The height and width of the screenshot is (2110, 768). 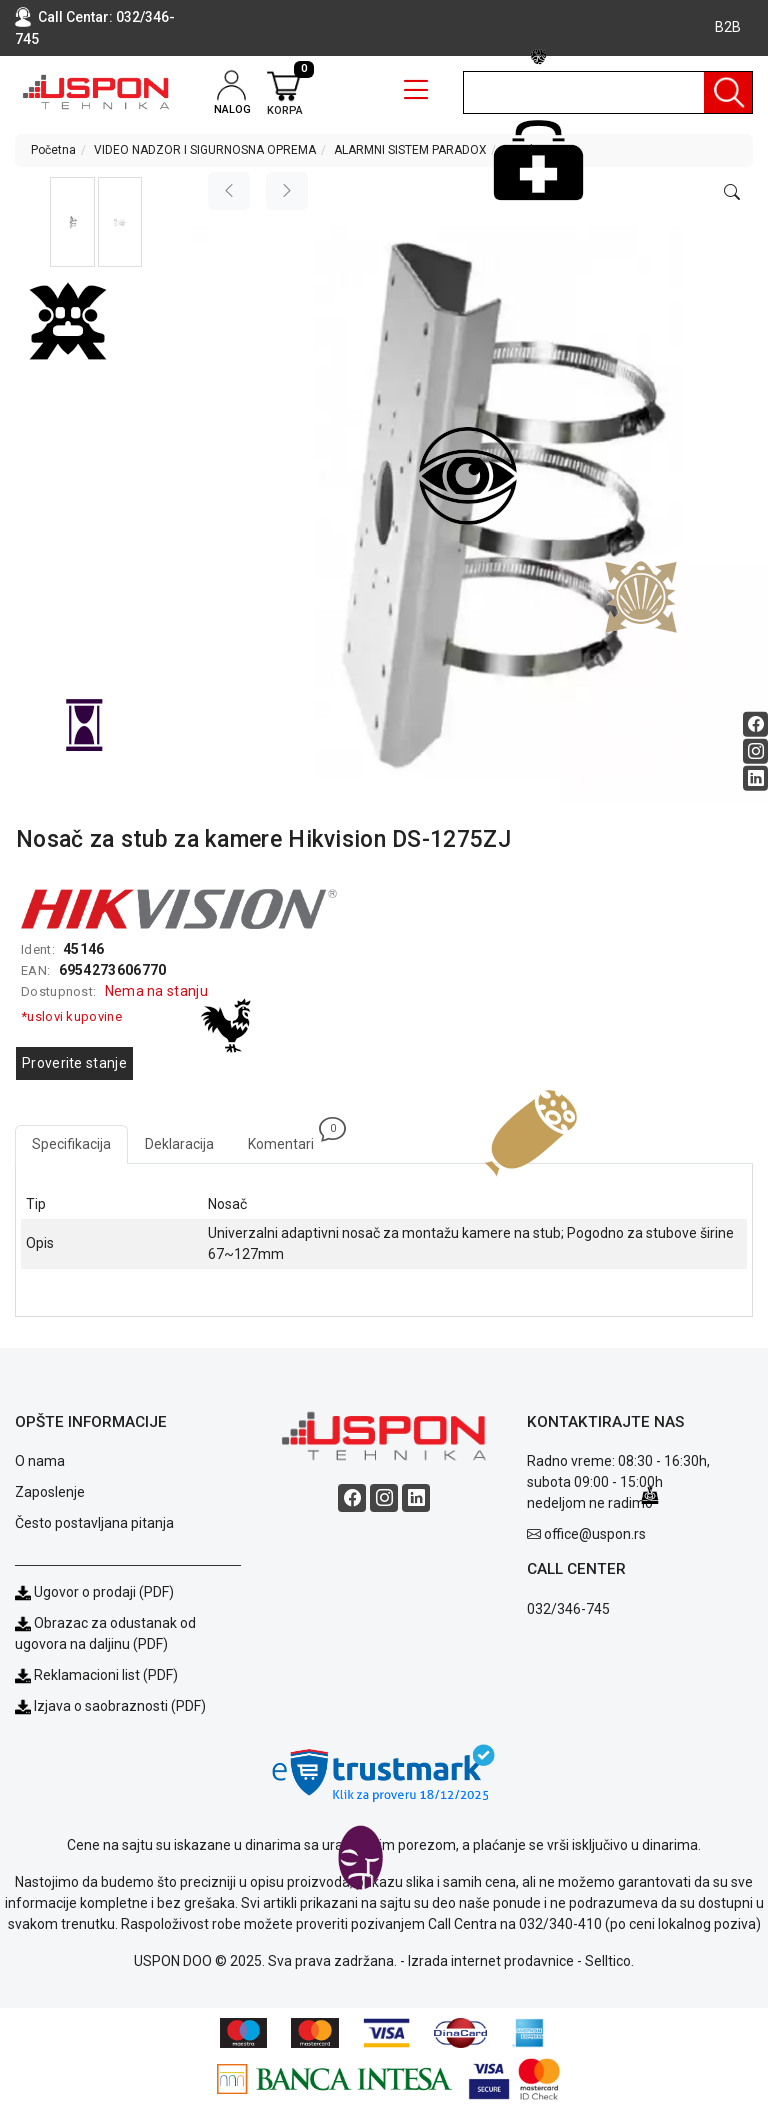 What do you see at coordinates (68, 321) in the screenshot?
I see `decorative tribal or aztec-style game badge` at bounding box center [68, 321].